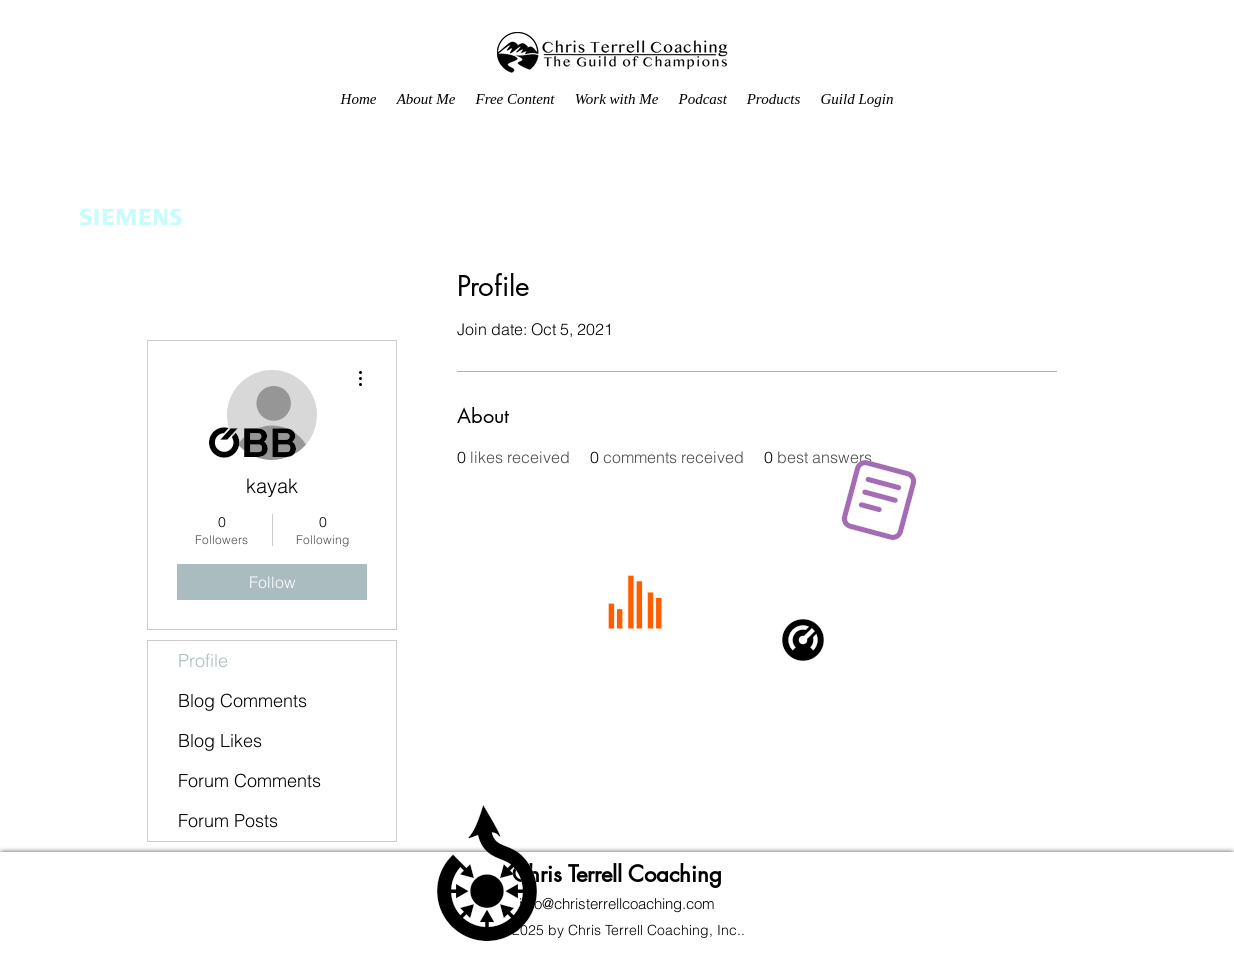 This screenshot has width=1234, height=967. Describe the element at coordinates (879, 500) in the screenshot. I see `visit read.cv profile or portfolio` at that location.